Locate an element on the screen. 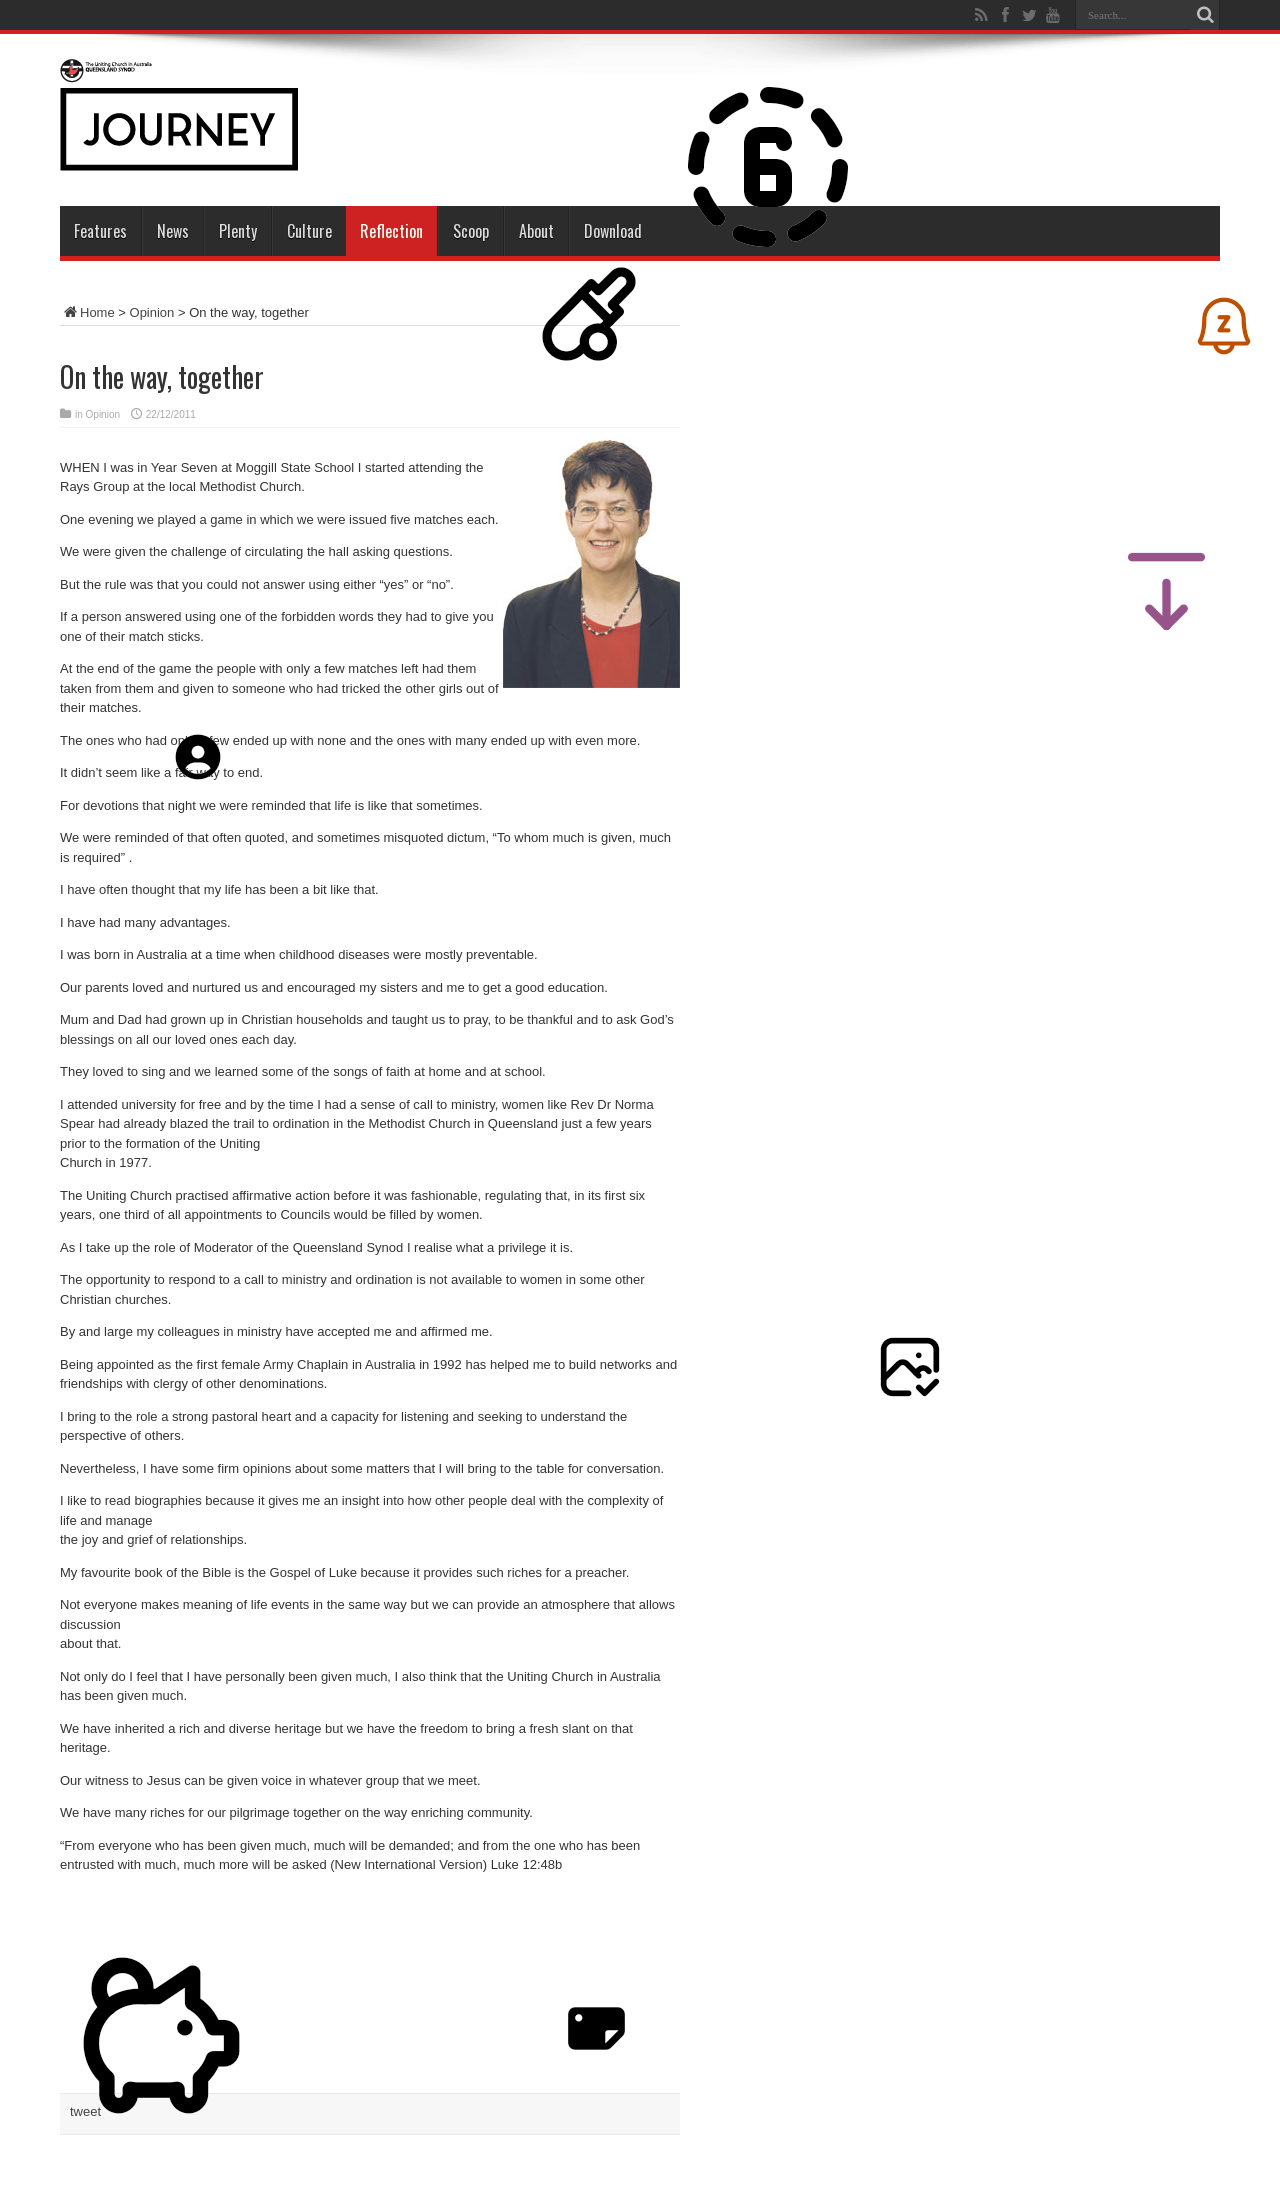  photo successfully uploaded is located at coordinates (910, 1367).